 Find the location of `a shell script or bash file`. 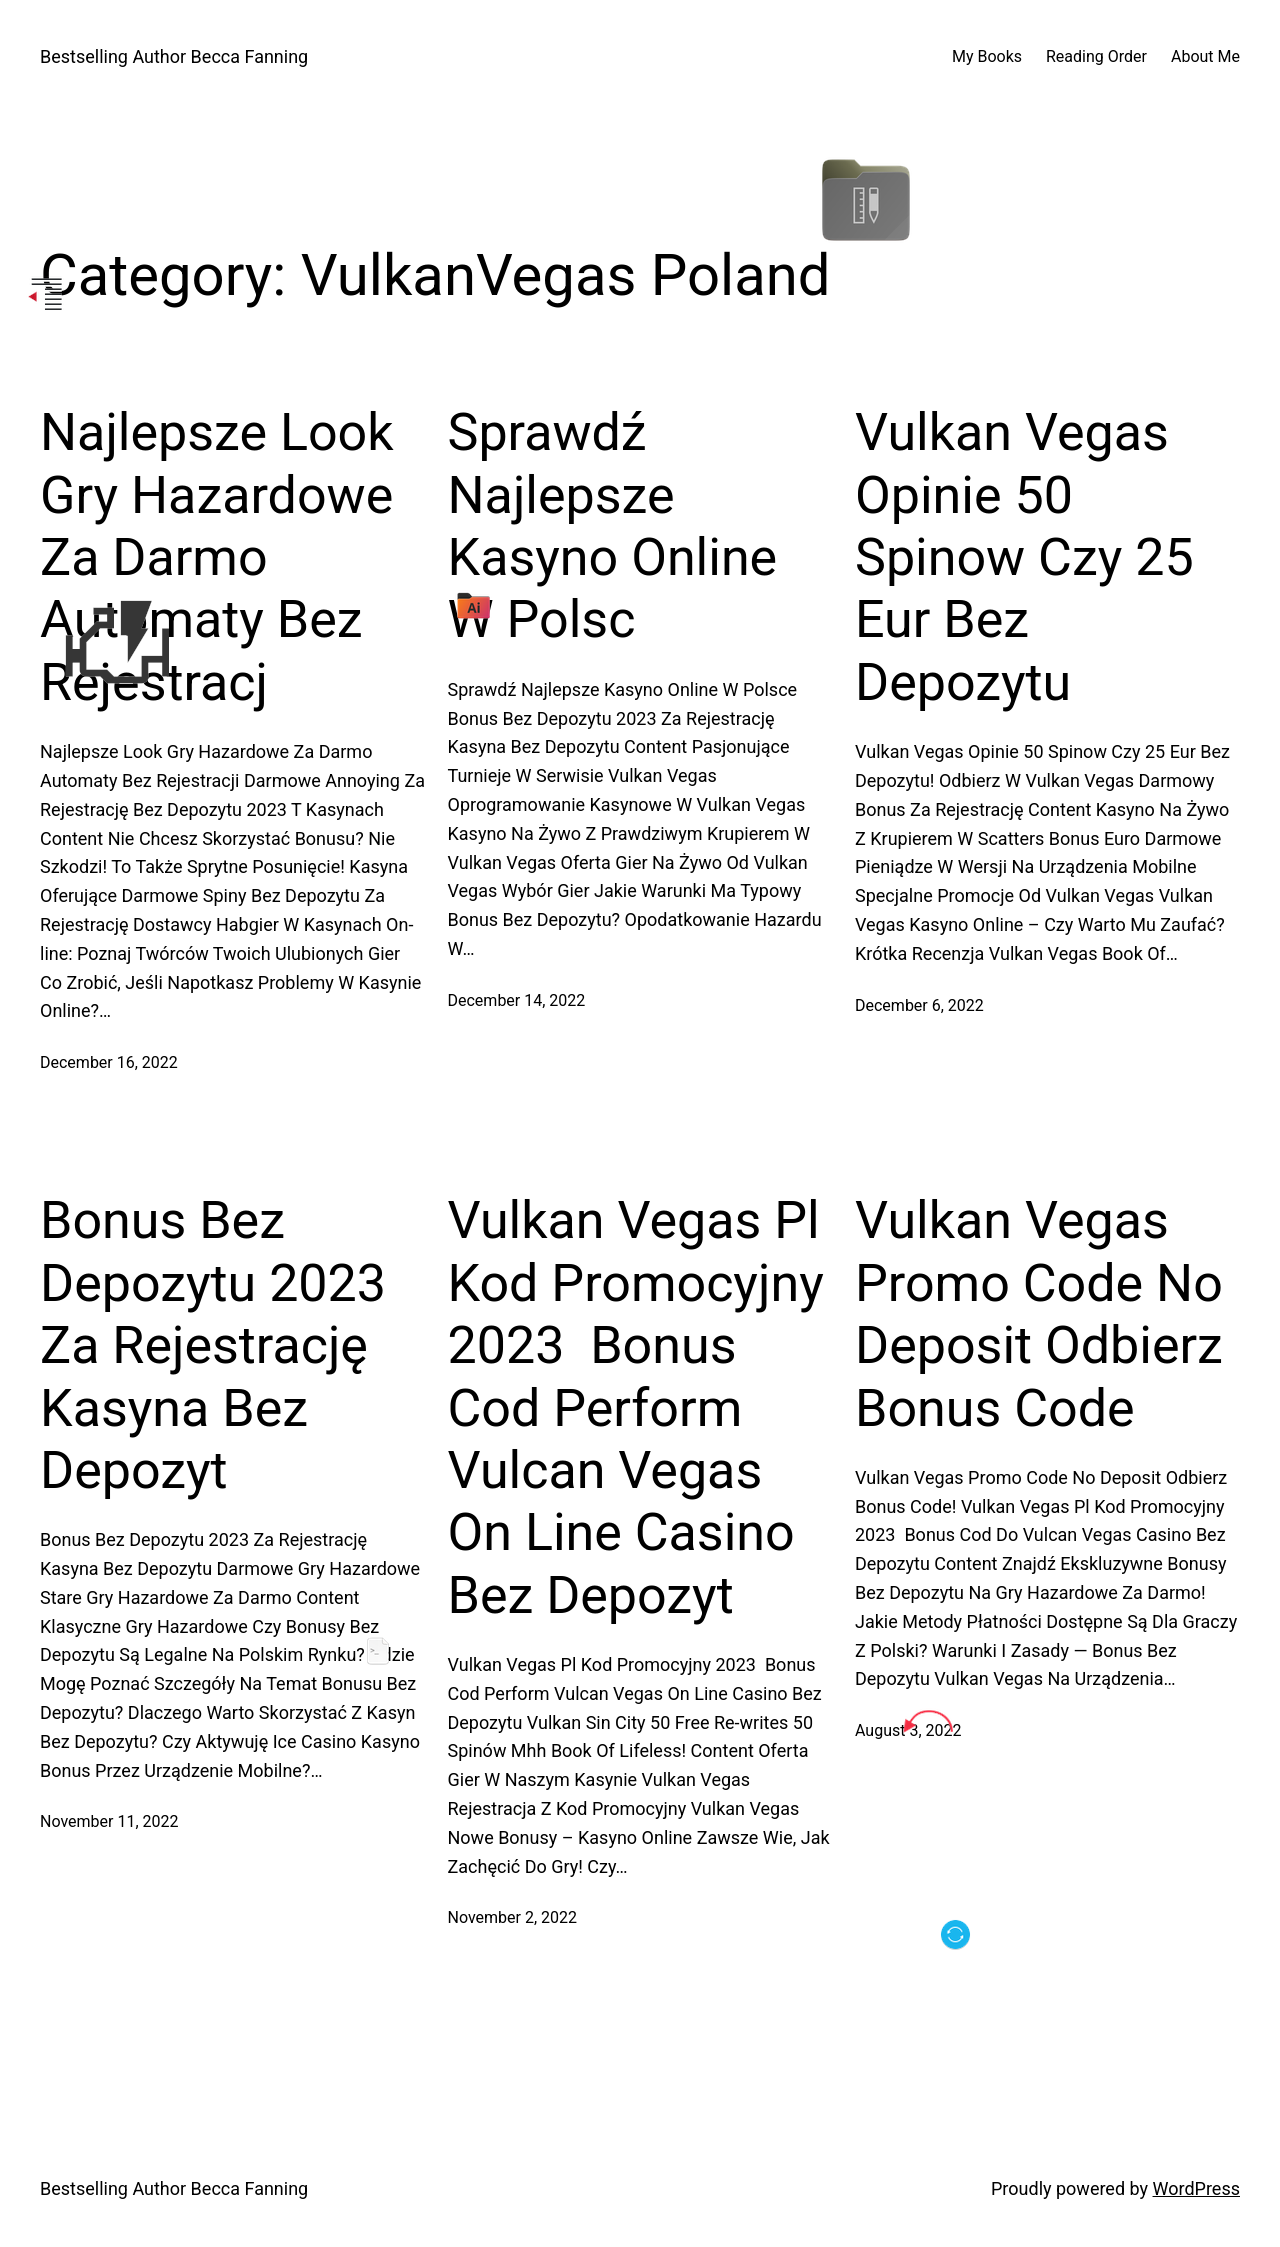

a shell script or bash file is located at coordinates (378, 1651).